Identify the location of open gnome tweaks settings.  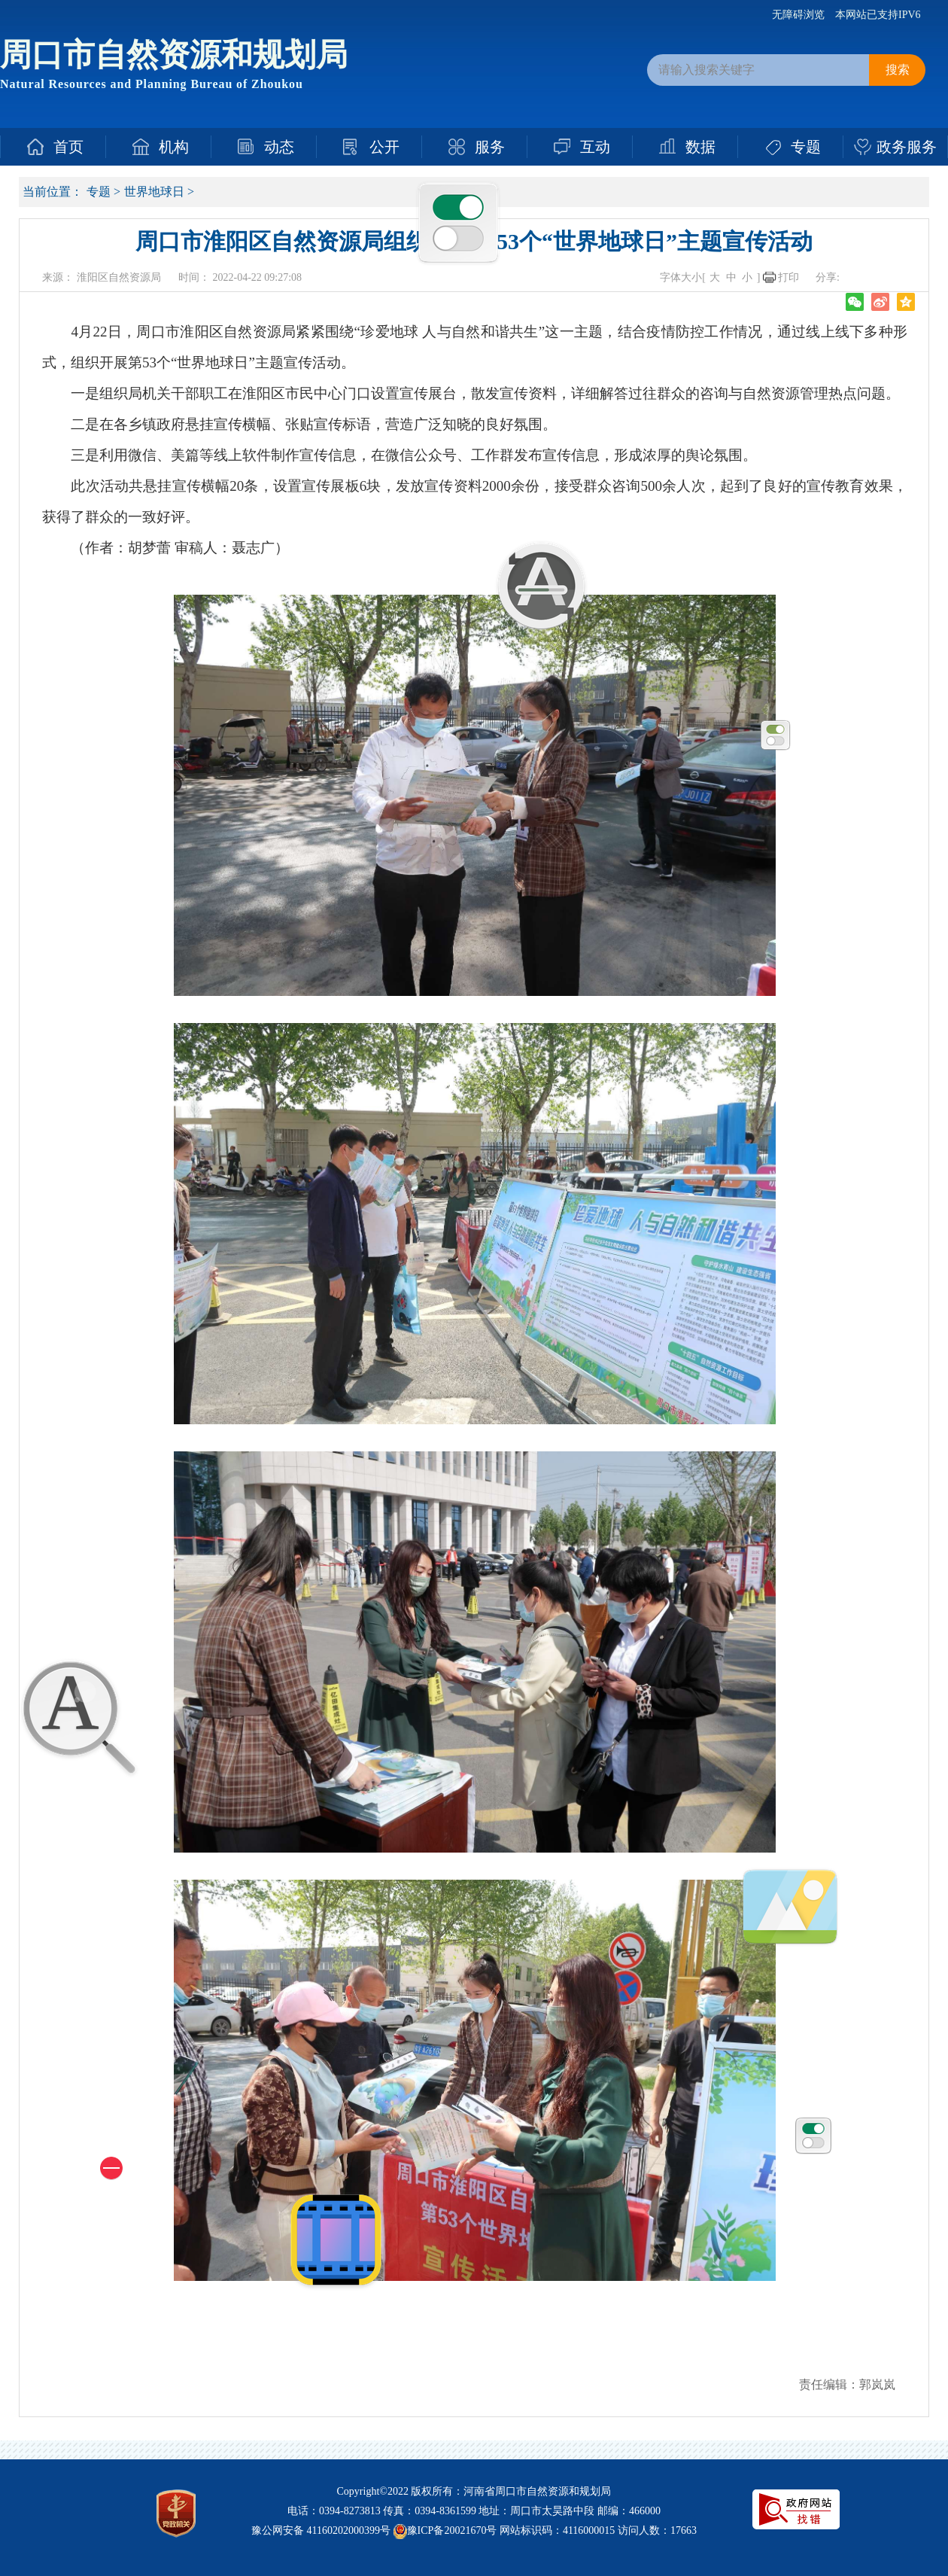
(775, 735).